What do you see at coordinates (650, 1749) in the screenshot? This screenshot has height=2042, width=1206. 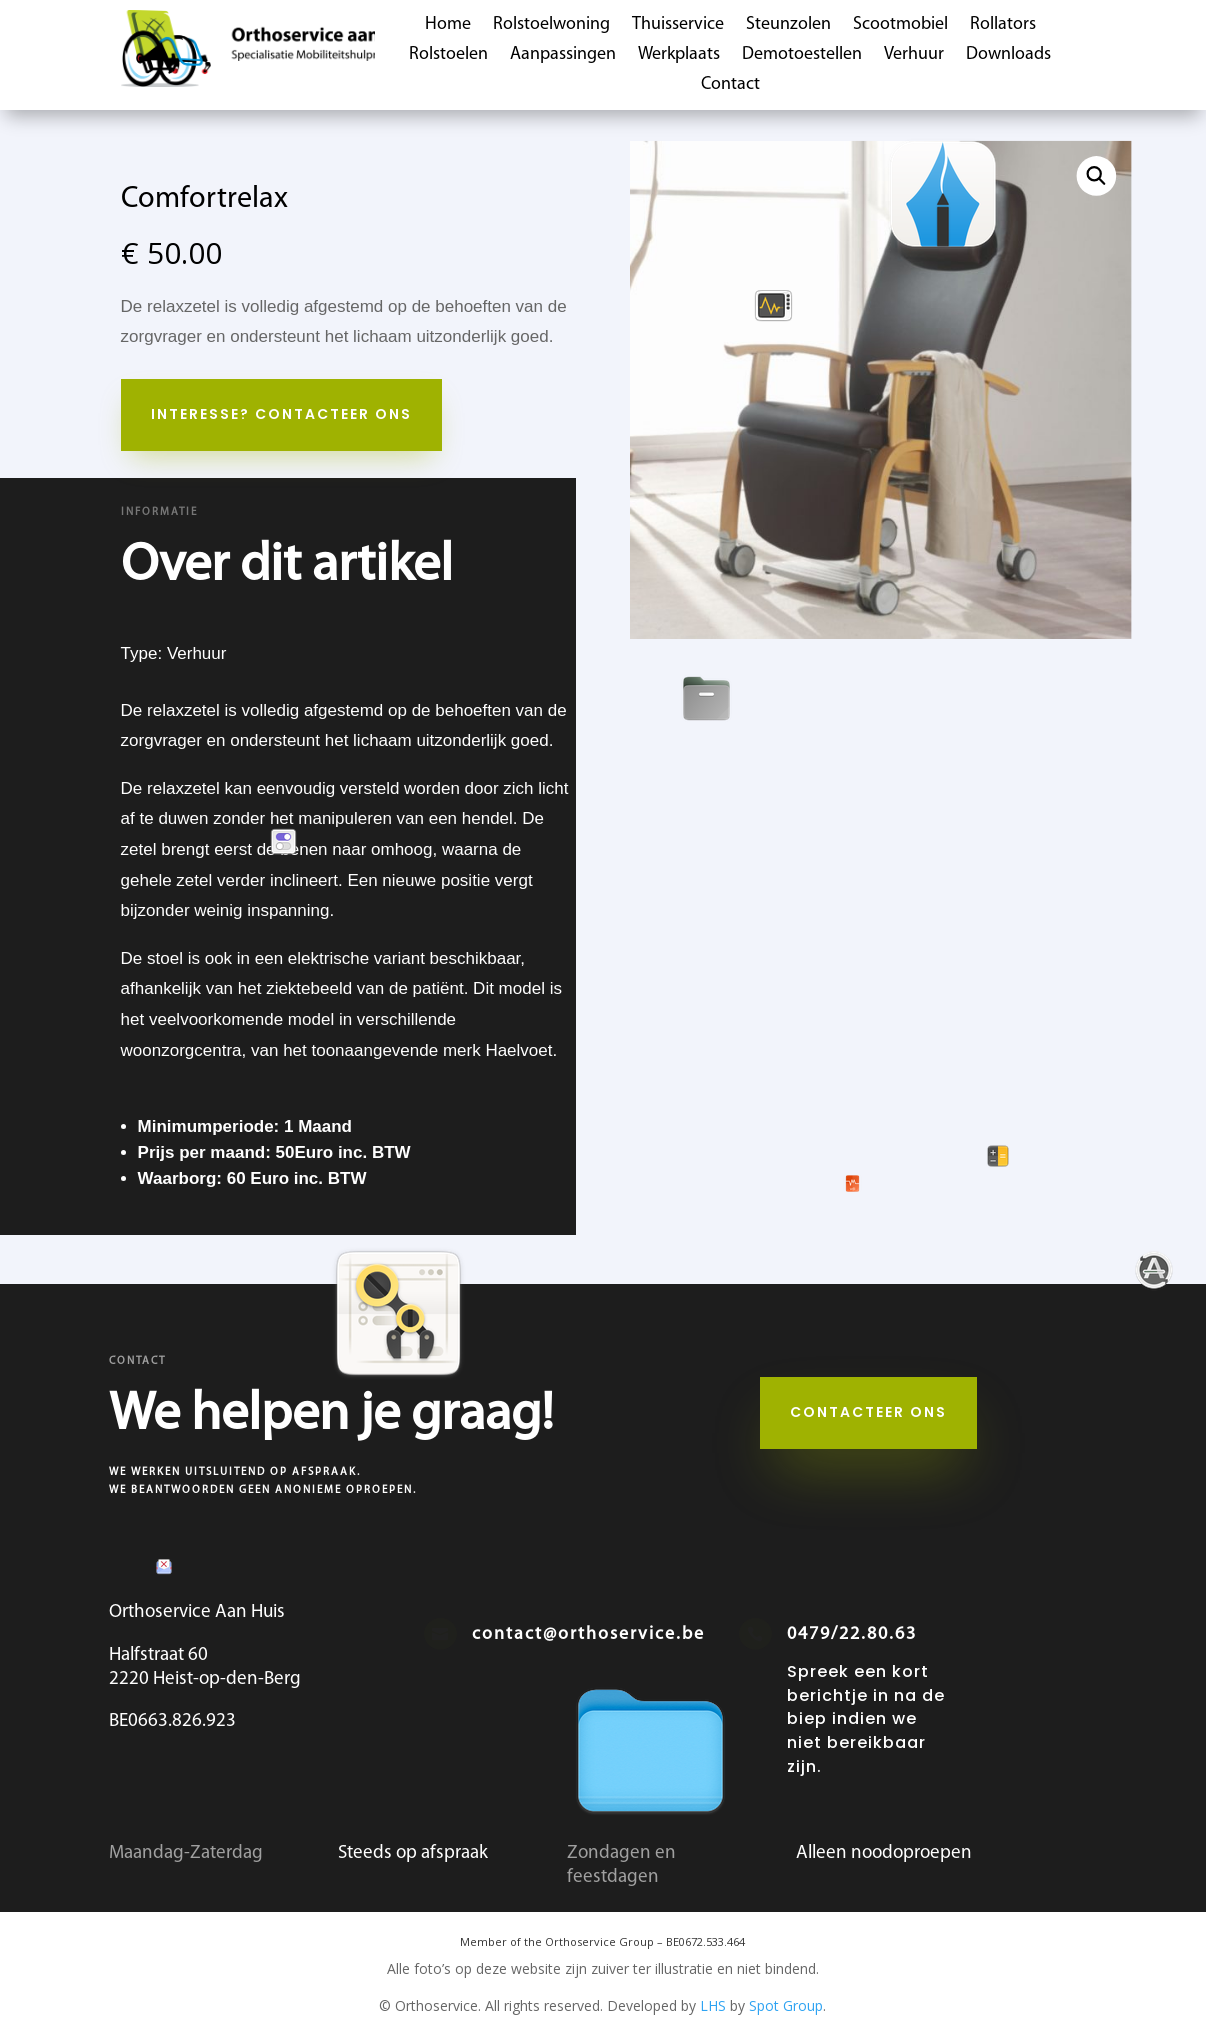 I see `open the folder app to browse files` at bounding box center [650, 1749].